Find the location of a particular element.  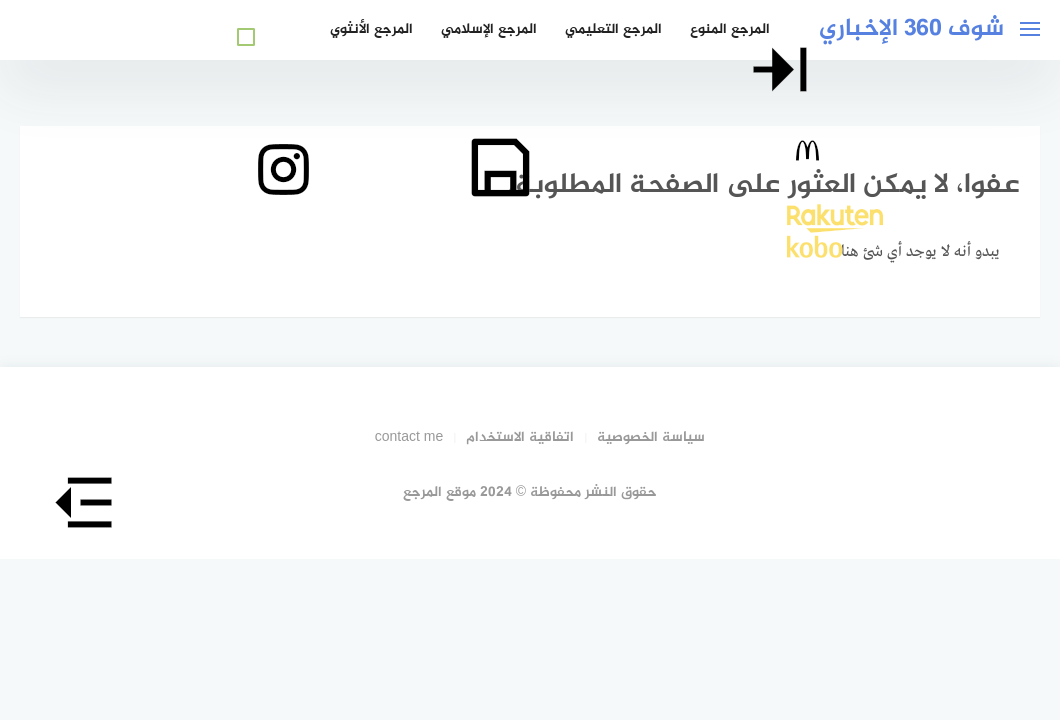

open the McDonald's app is located at coordinates (807, 150).